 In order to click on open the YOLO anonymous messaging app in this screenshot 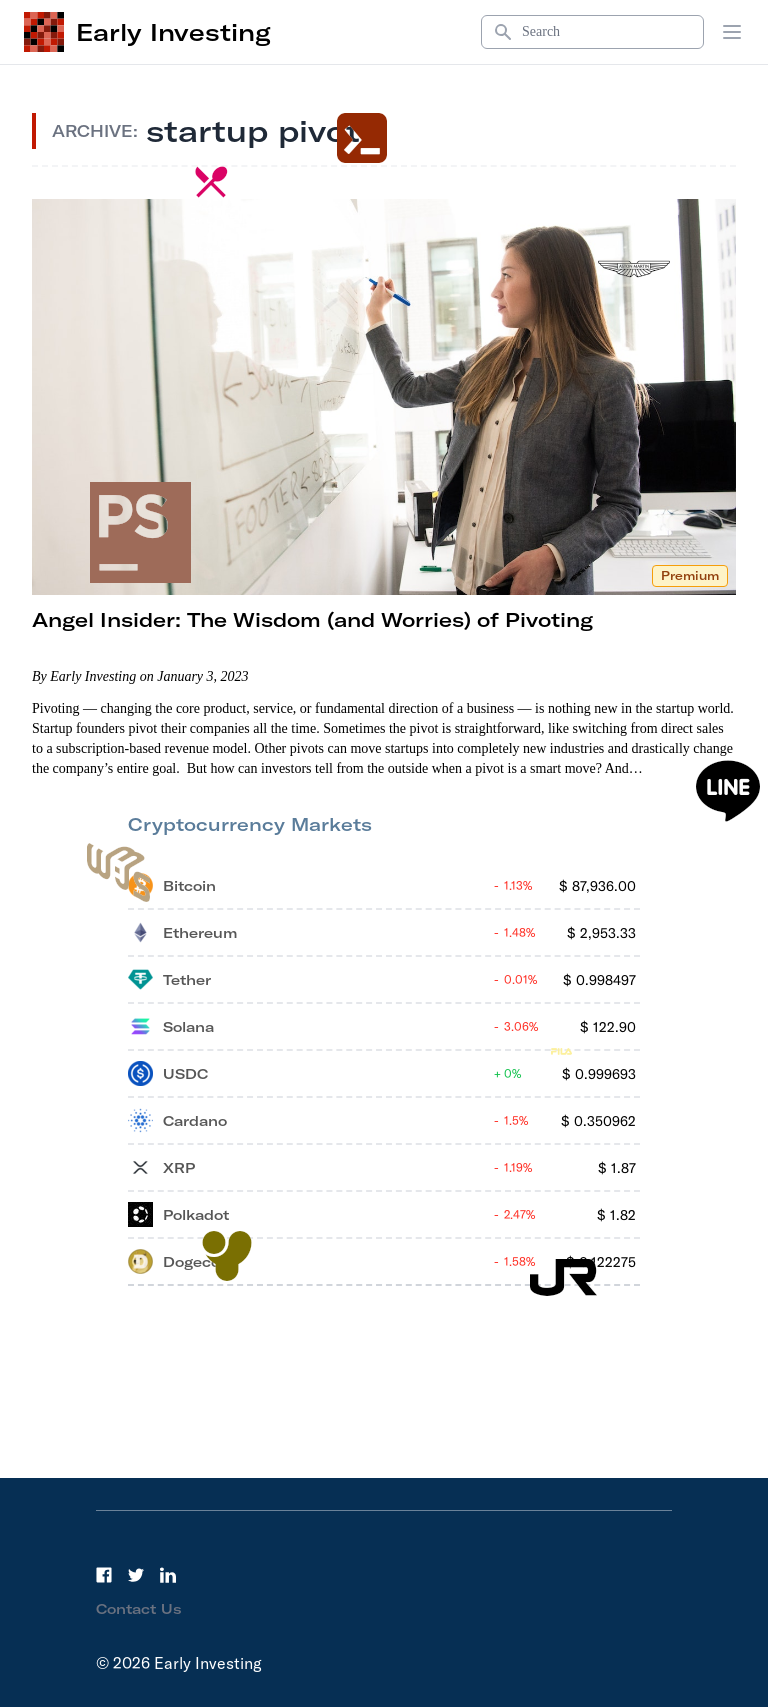, I will do `click(227, 1256)`.